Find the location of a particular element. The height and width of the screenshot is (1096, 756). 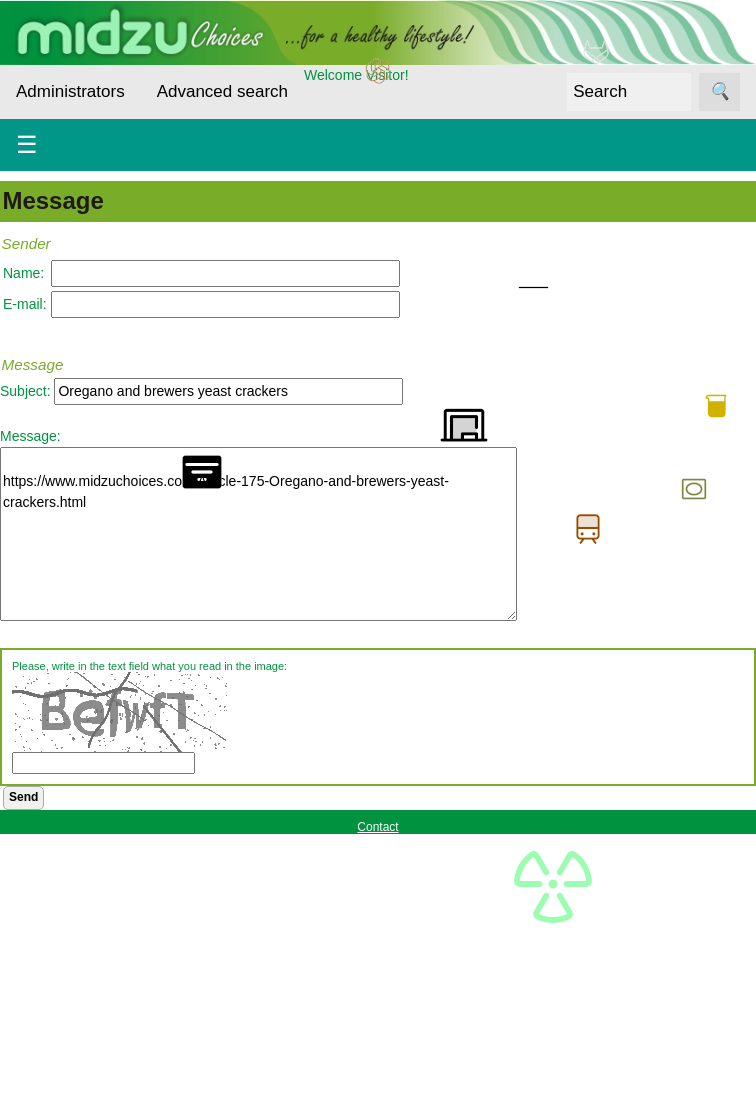

access experimental or beta features is located at coordinates (716, 406).